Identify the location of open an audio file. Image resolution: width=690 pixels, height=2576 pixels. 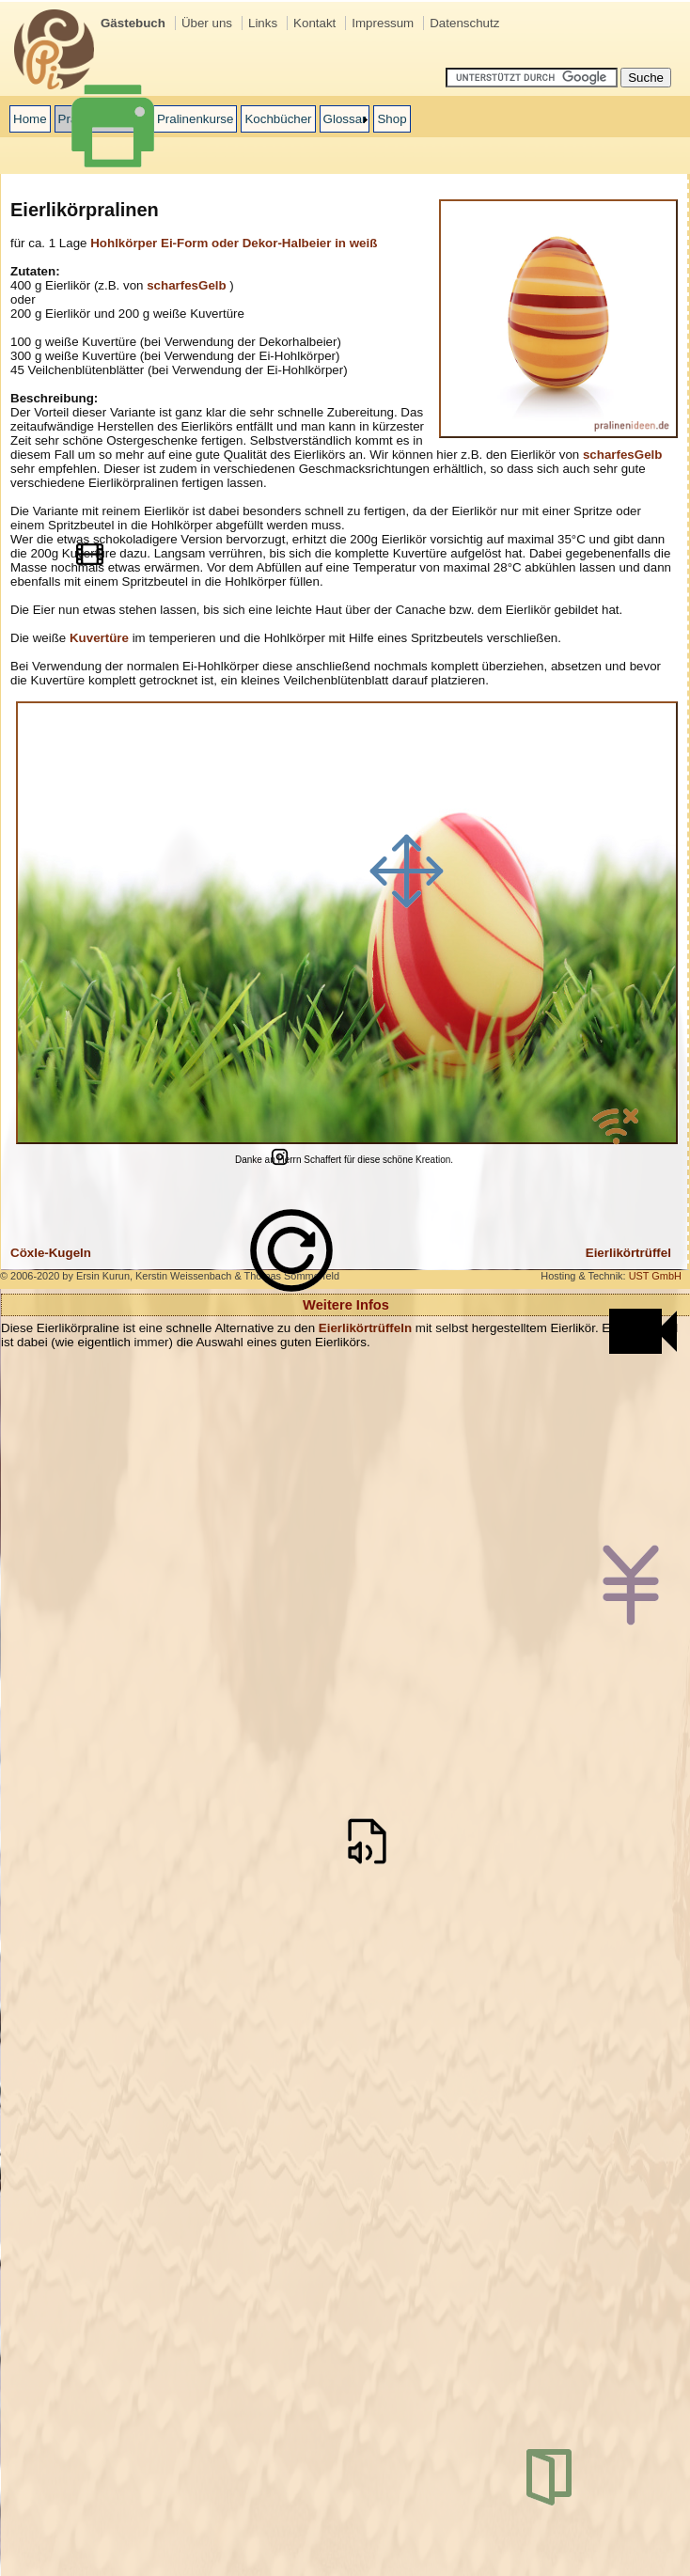
(367, 1841).